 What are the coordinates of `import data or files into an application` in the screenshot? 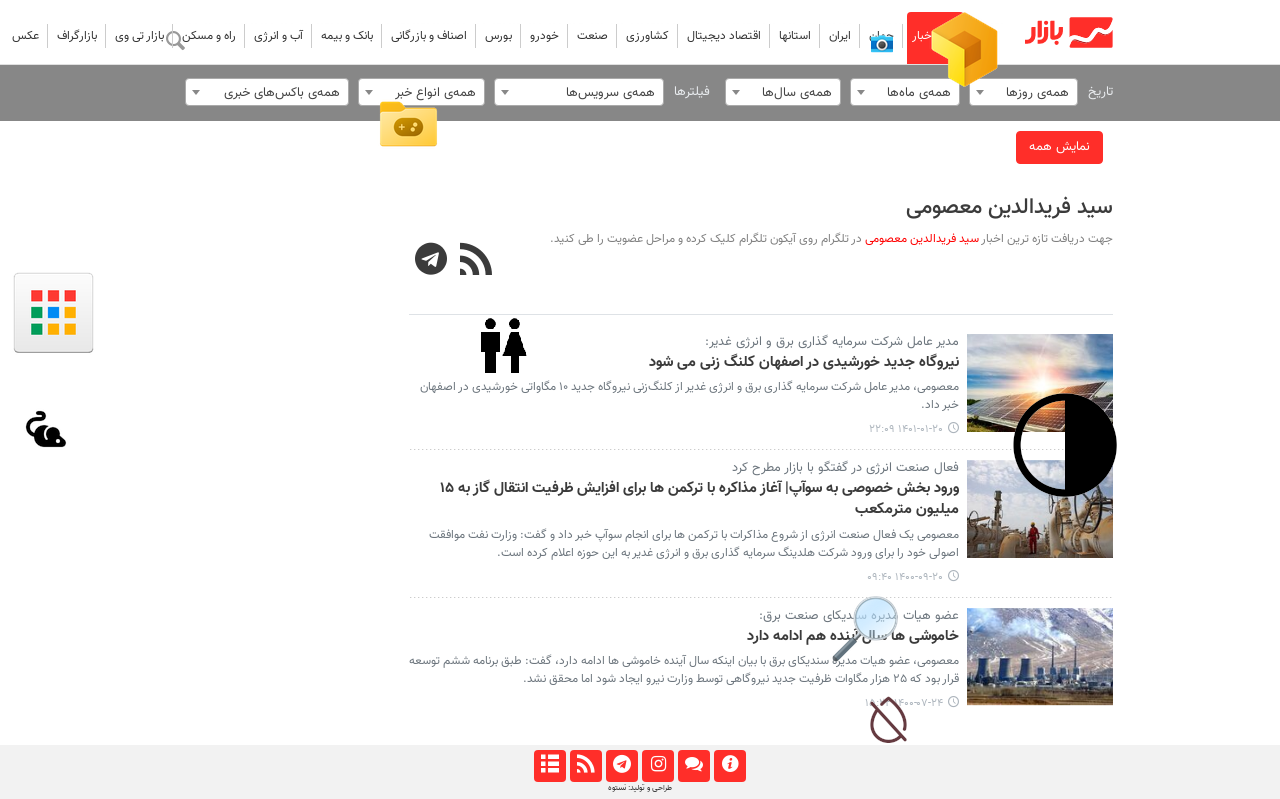 It's located at (964, 49).